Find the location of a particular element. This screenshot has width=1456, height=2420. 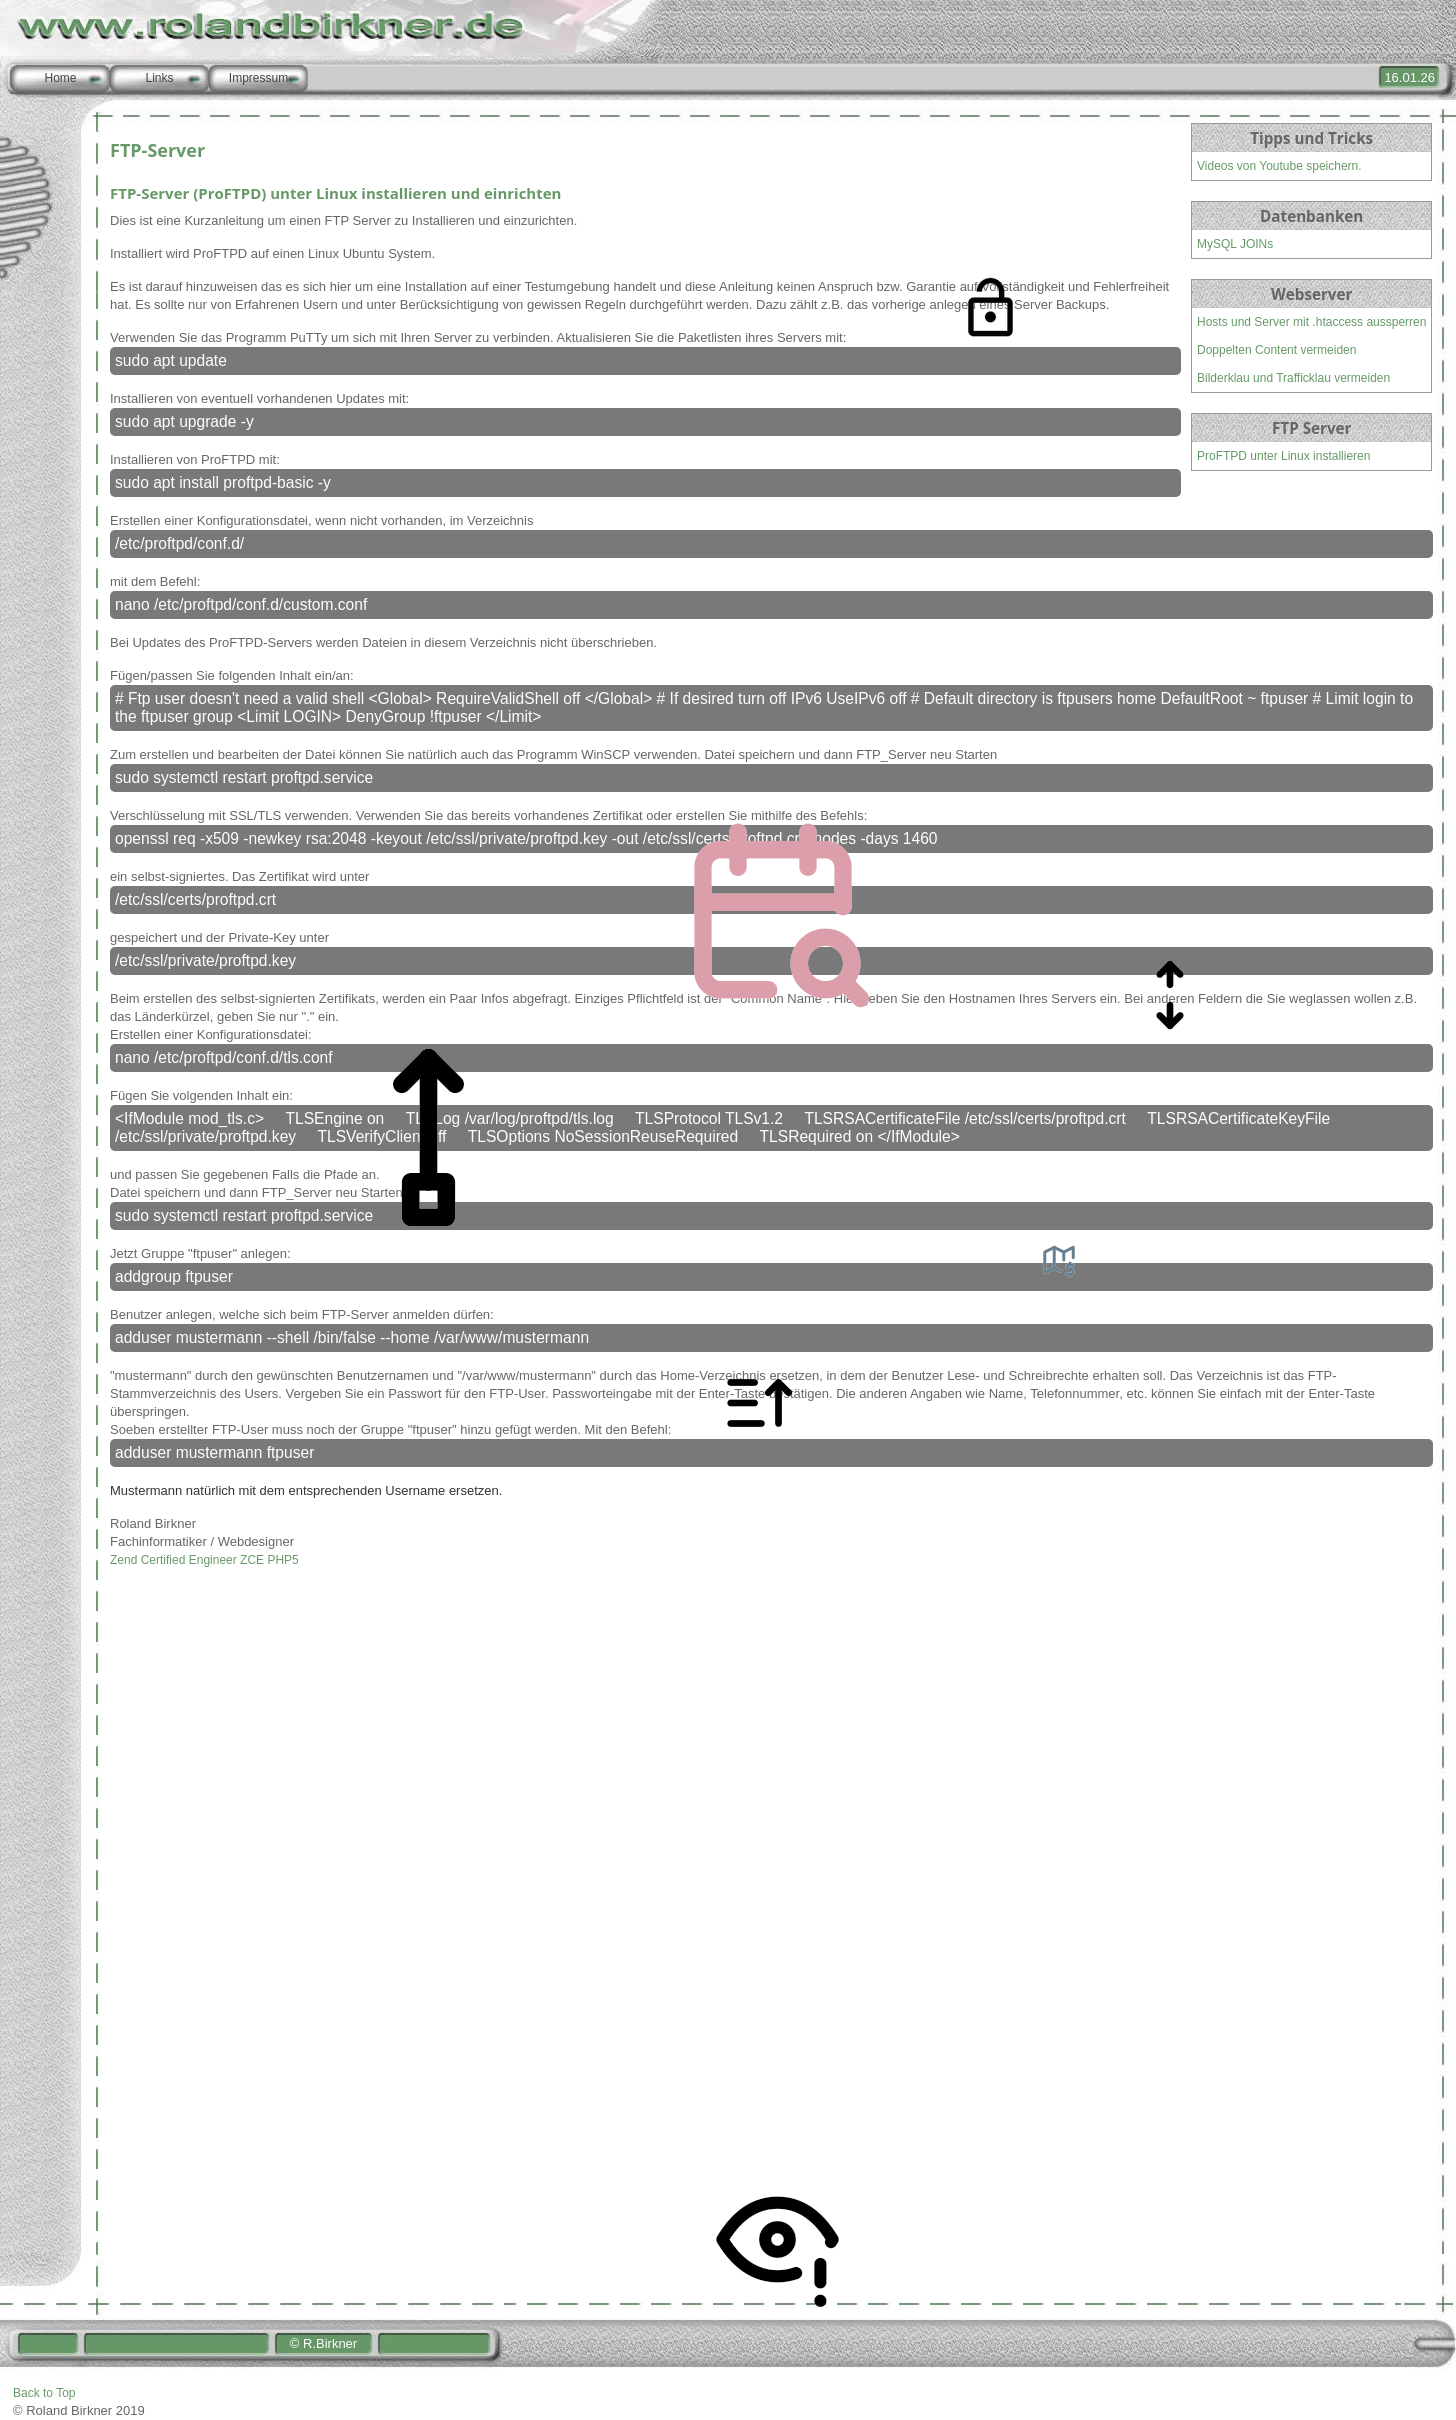

drag to reorder items vertically is located at coordinates (1170, 995).